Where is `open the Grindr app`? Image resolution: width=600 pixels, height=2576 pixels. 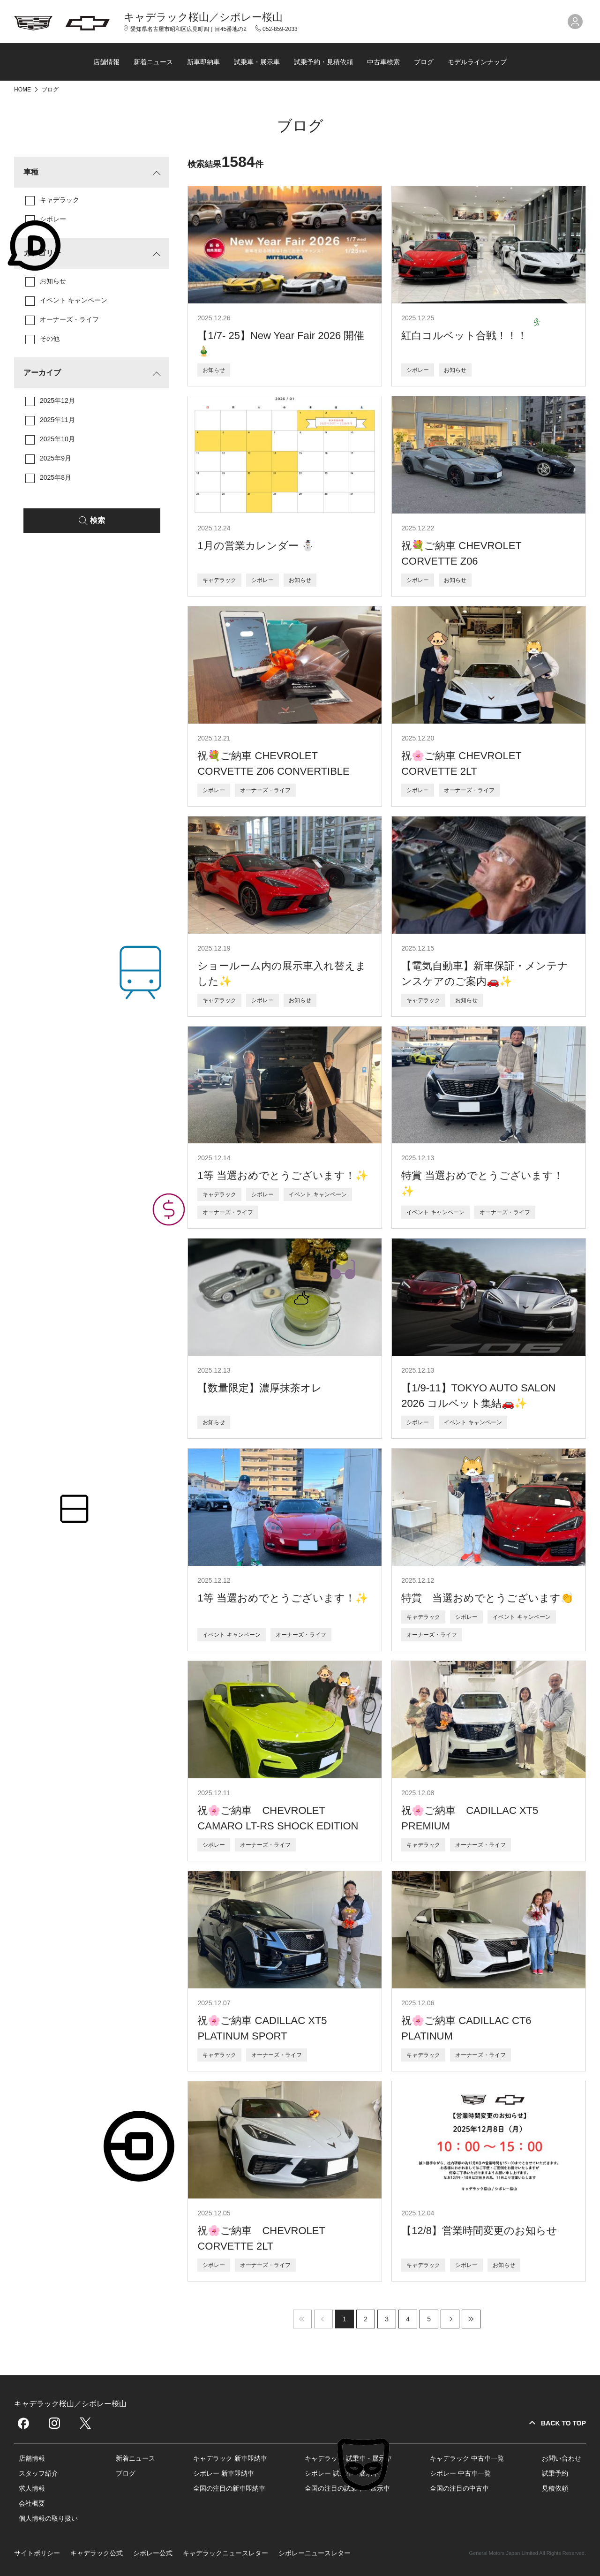
open the Grindr app is located at coordinates (363, 2464).